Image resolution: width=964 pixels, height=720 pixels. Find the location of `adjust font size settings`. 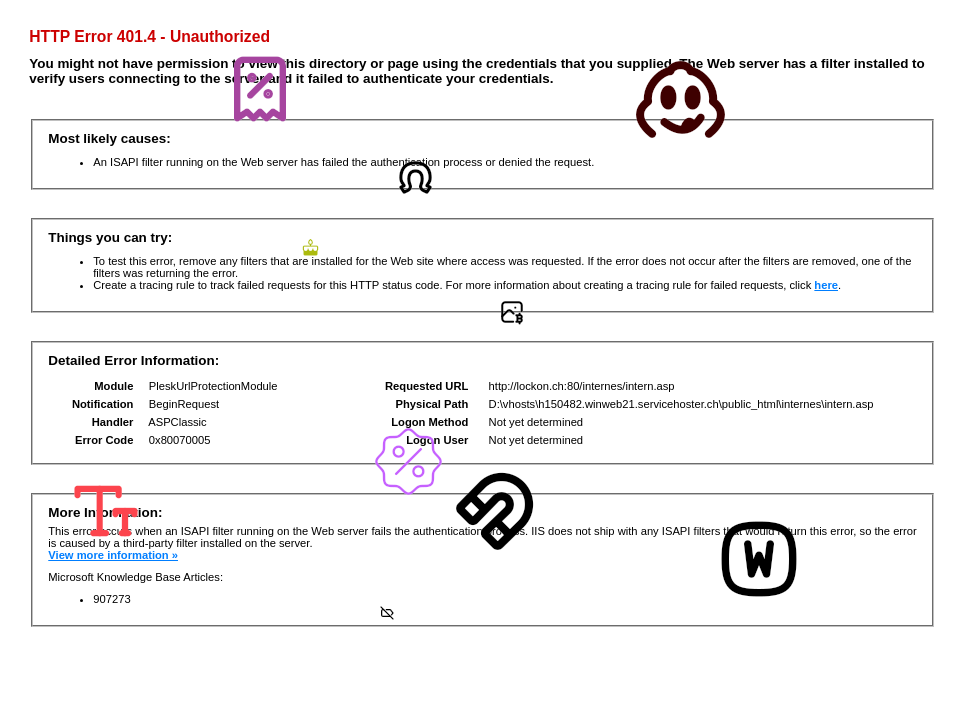

adjust font size settings is located at coordinates (106, 511).